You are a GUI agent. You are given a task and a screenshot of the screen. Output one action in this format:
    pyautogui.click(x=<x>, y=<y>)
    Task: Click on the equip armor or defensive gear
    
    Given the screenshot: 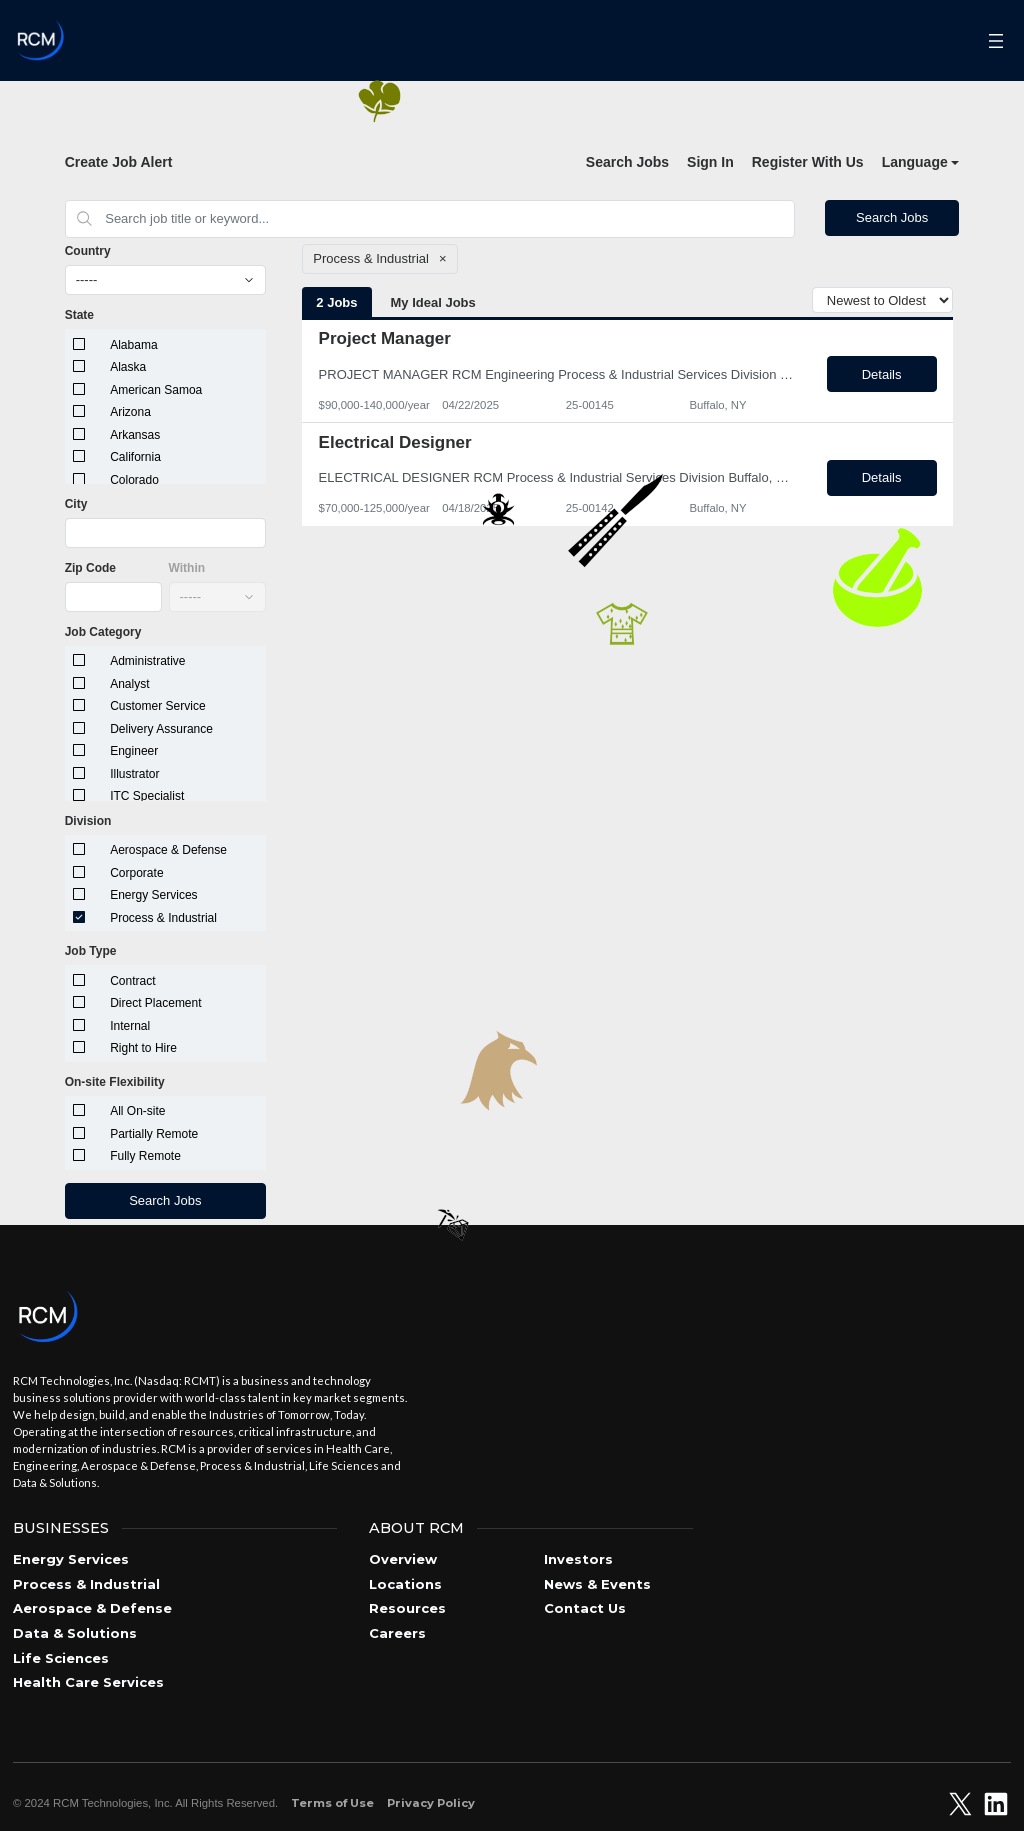 What is the action you would take?
    pyautogui.click(x=622, y=624)
    